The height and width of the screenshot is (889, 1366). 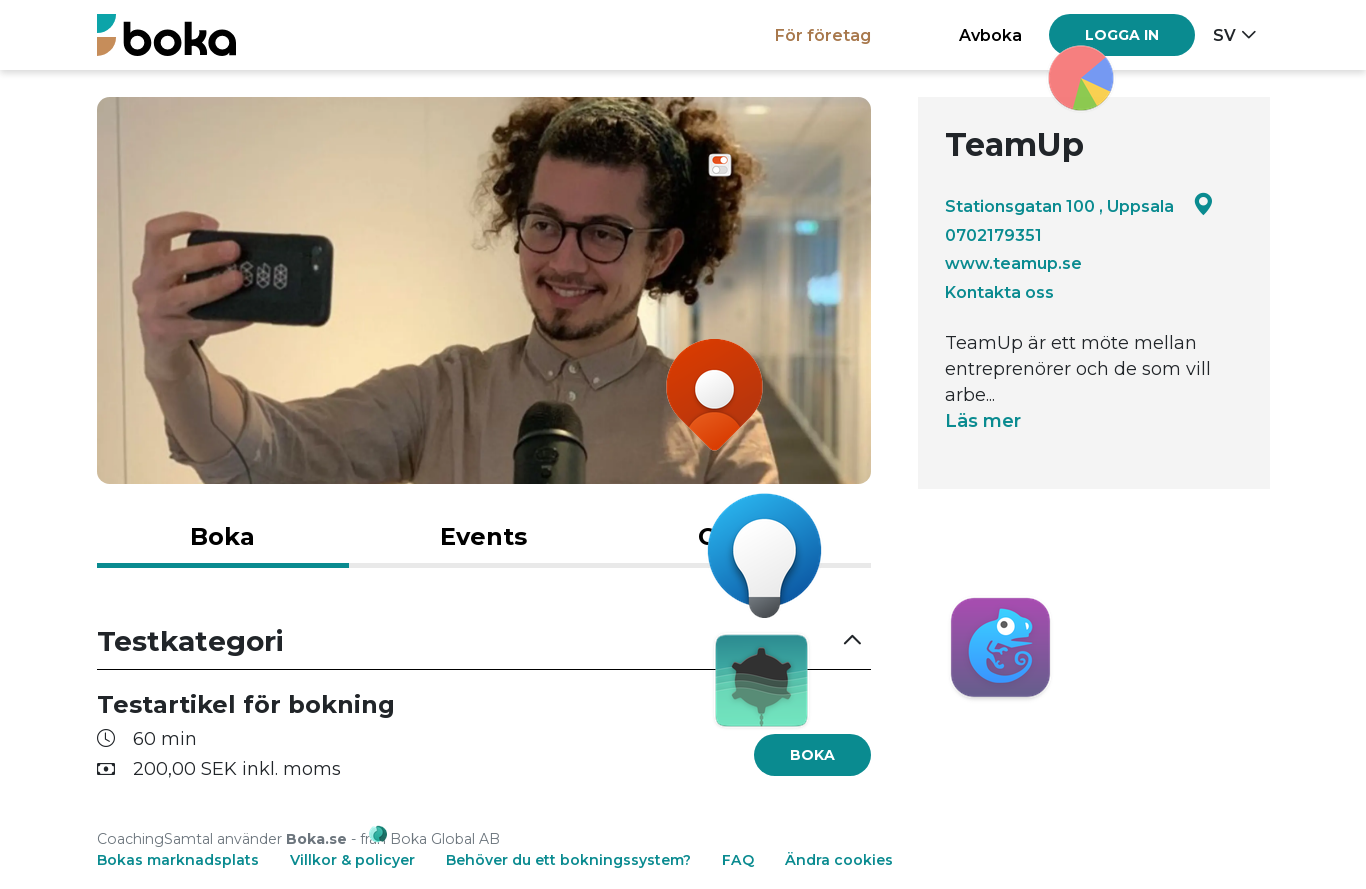 I want to click on open the tips app for helpful hints and tutorials, so click(x=764, y=555).